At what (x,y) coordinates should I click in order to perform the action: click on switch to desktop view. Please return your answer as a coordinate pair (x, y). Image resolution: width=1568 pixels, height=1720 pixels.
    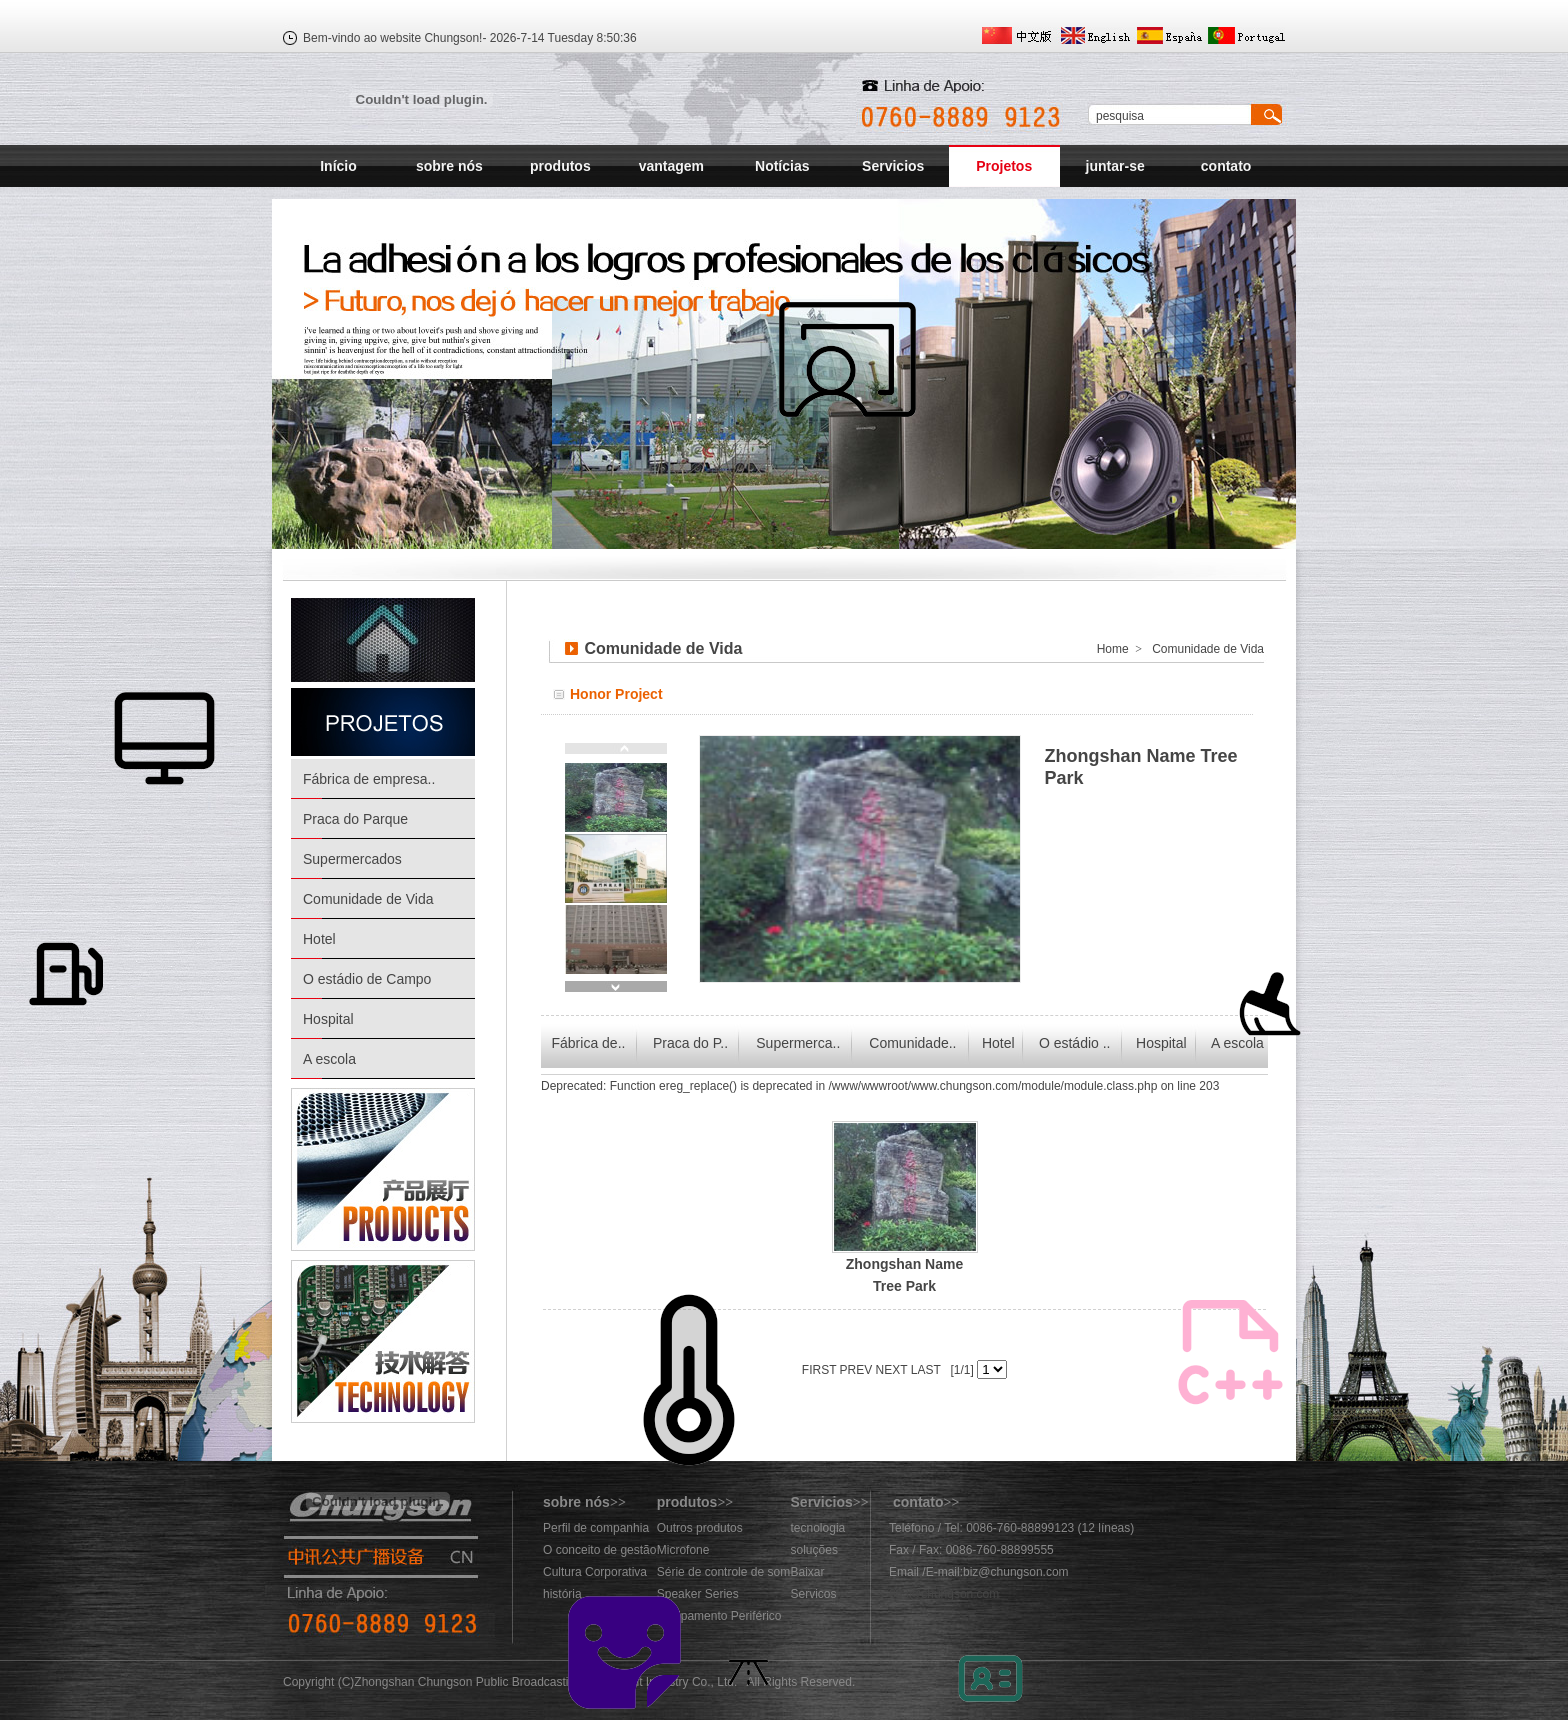
    Looking at the image, I should click on (164, 734).